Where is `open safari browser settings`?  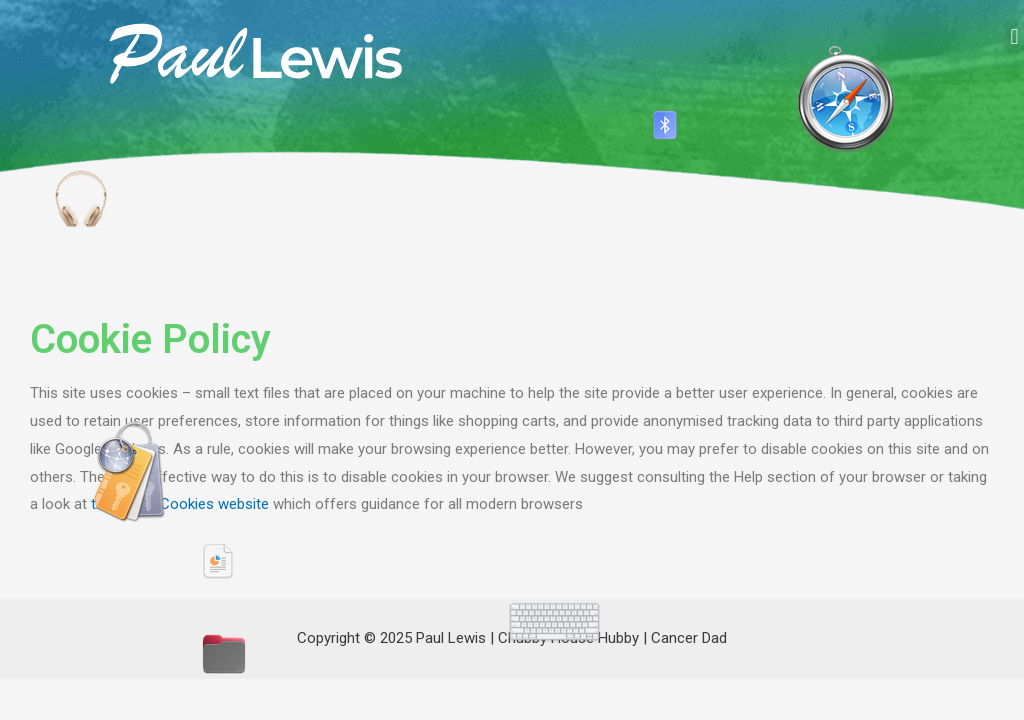 open safari browser settings is located at coordinates (846, 100).